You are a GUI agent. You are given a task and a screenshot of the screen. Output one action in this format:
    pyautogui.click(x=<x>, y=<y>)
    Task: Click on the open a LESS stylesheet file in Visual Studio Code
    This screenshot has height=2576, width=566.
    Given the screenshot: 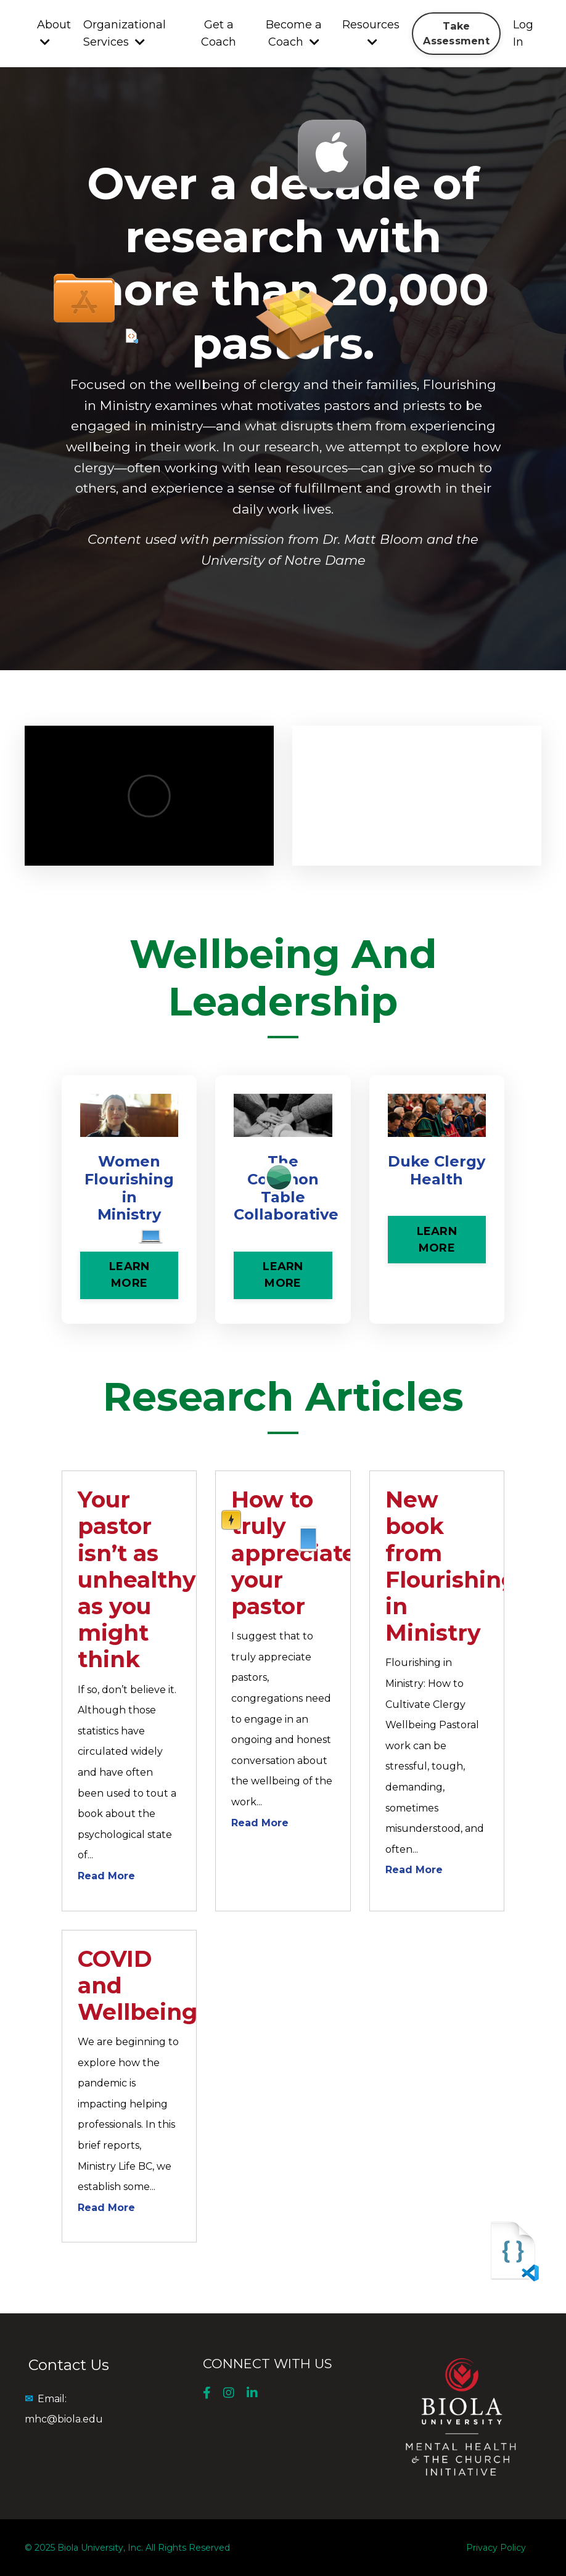 What is the action you would take?
    pyautogui.click(x=513, y=2252)
    